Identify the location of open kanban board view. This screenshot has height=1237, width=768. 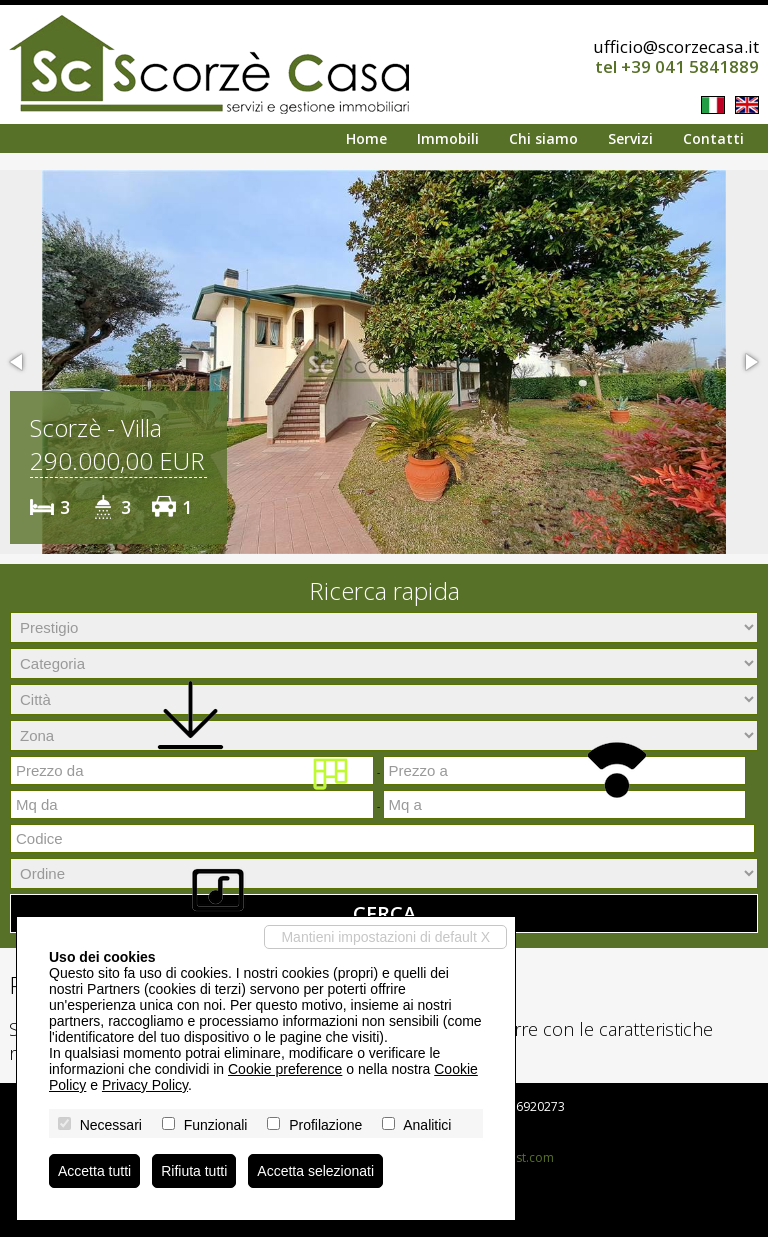
(330, 772).